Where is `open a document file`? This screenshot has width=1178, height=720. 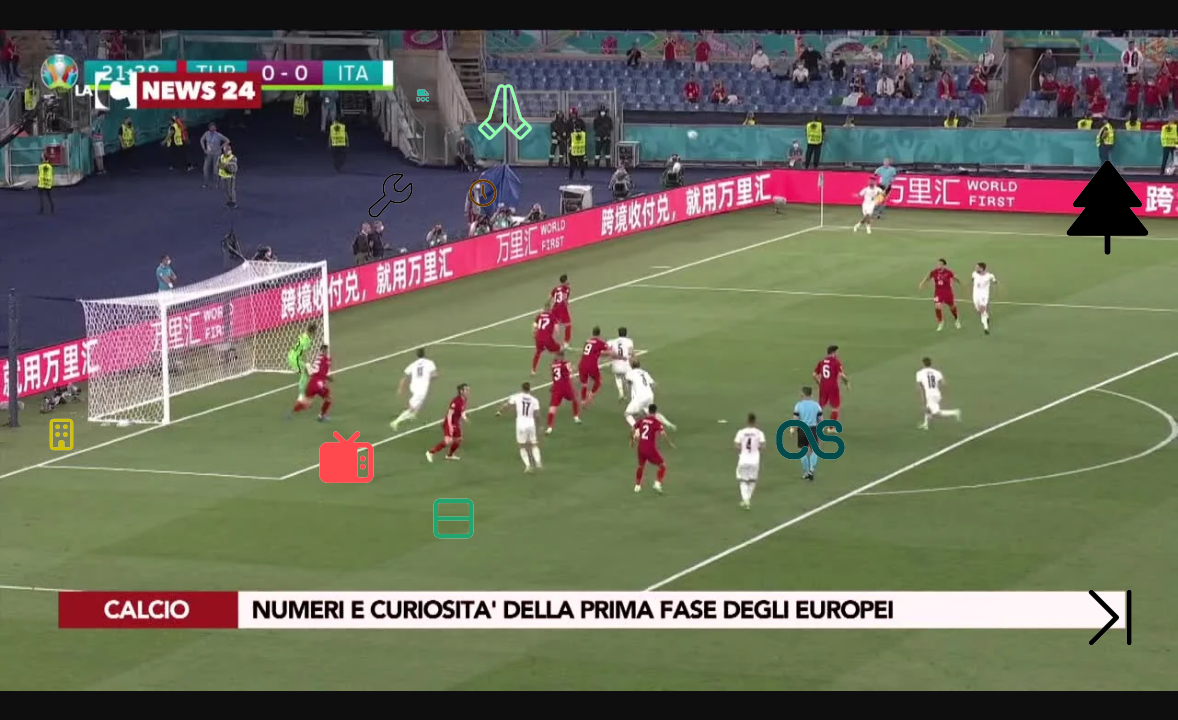 open a document file is located at coordinates (423, 96).